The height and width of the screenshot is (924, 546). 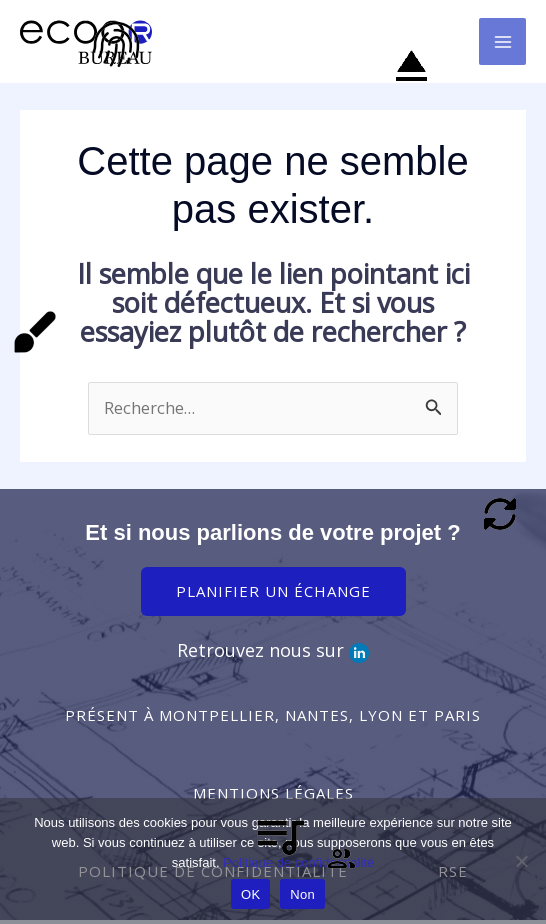 What do you see at coordinates (411, 65) in the screenshot?
I see `eject removable media or disc` at bounding box center [411, 65].